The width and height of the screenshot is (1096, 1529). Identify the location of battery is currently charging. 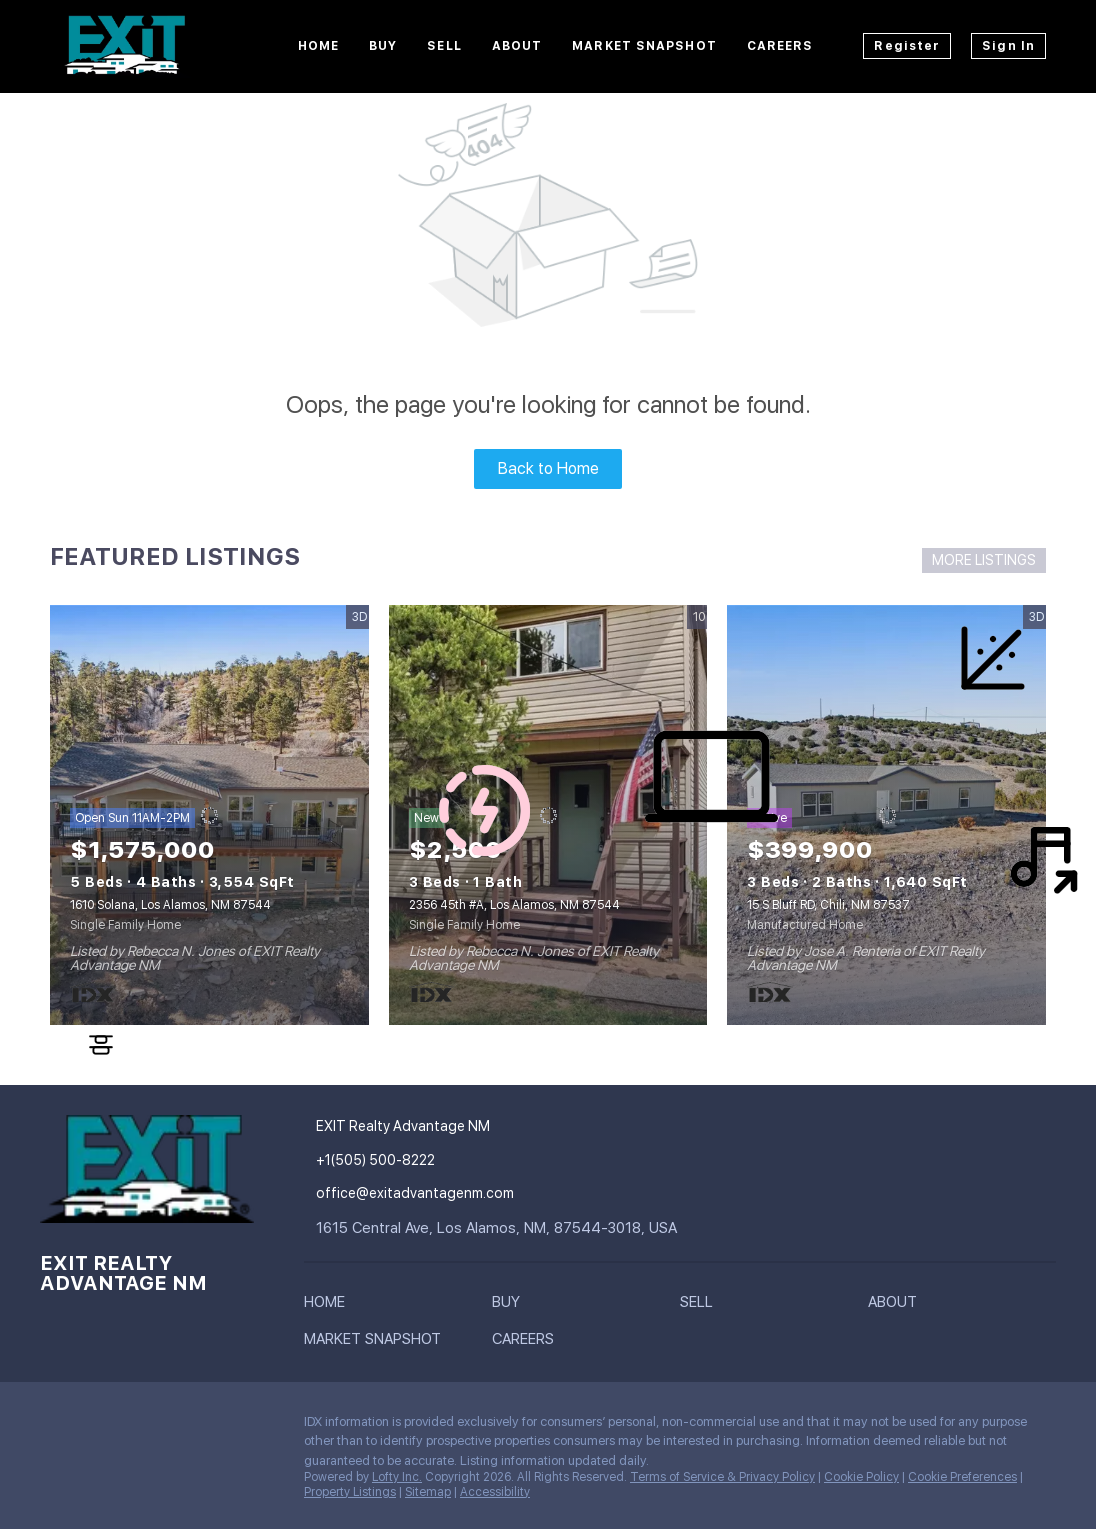
(484, 810).